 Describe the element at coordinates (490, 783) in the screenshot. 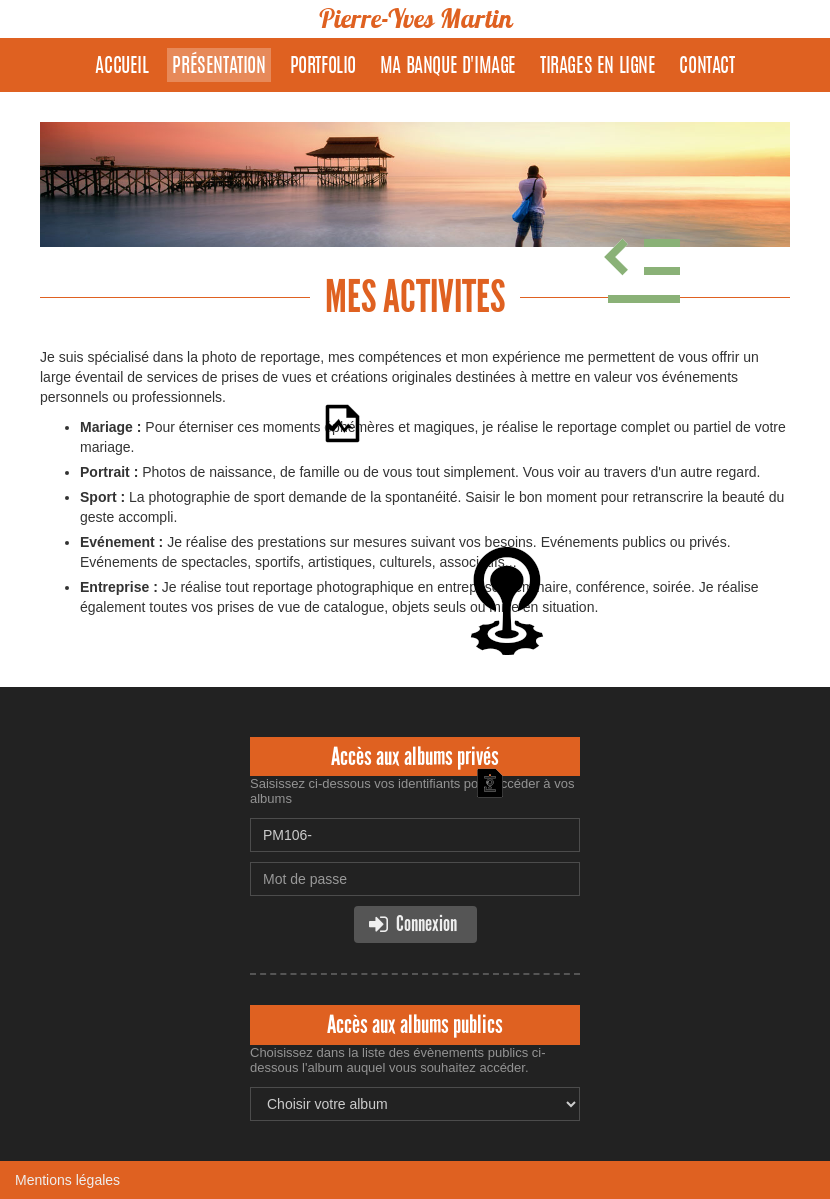

I see `open a Hangul Word Processor (.hwp) document` at that location.